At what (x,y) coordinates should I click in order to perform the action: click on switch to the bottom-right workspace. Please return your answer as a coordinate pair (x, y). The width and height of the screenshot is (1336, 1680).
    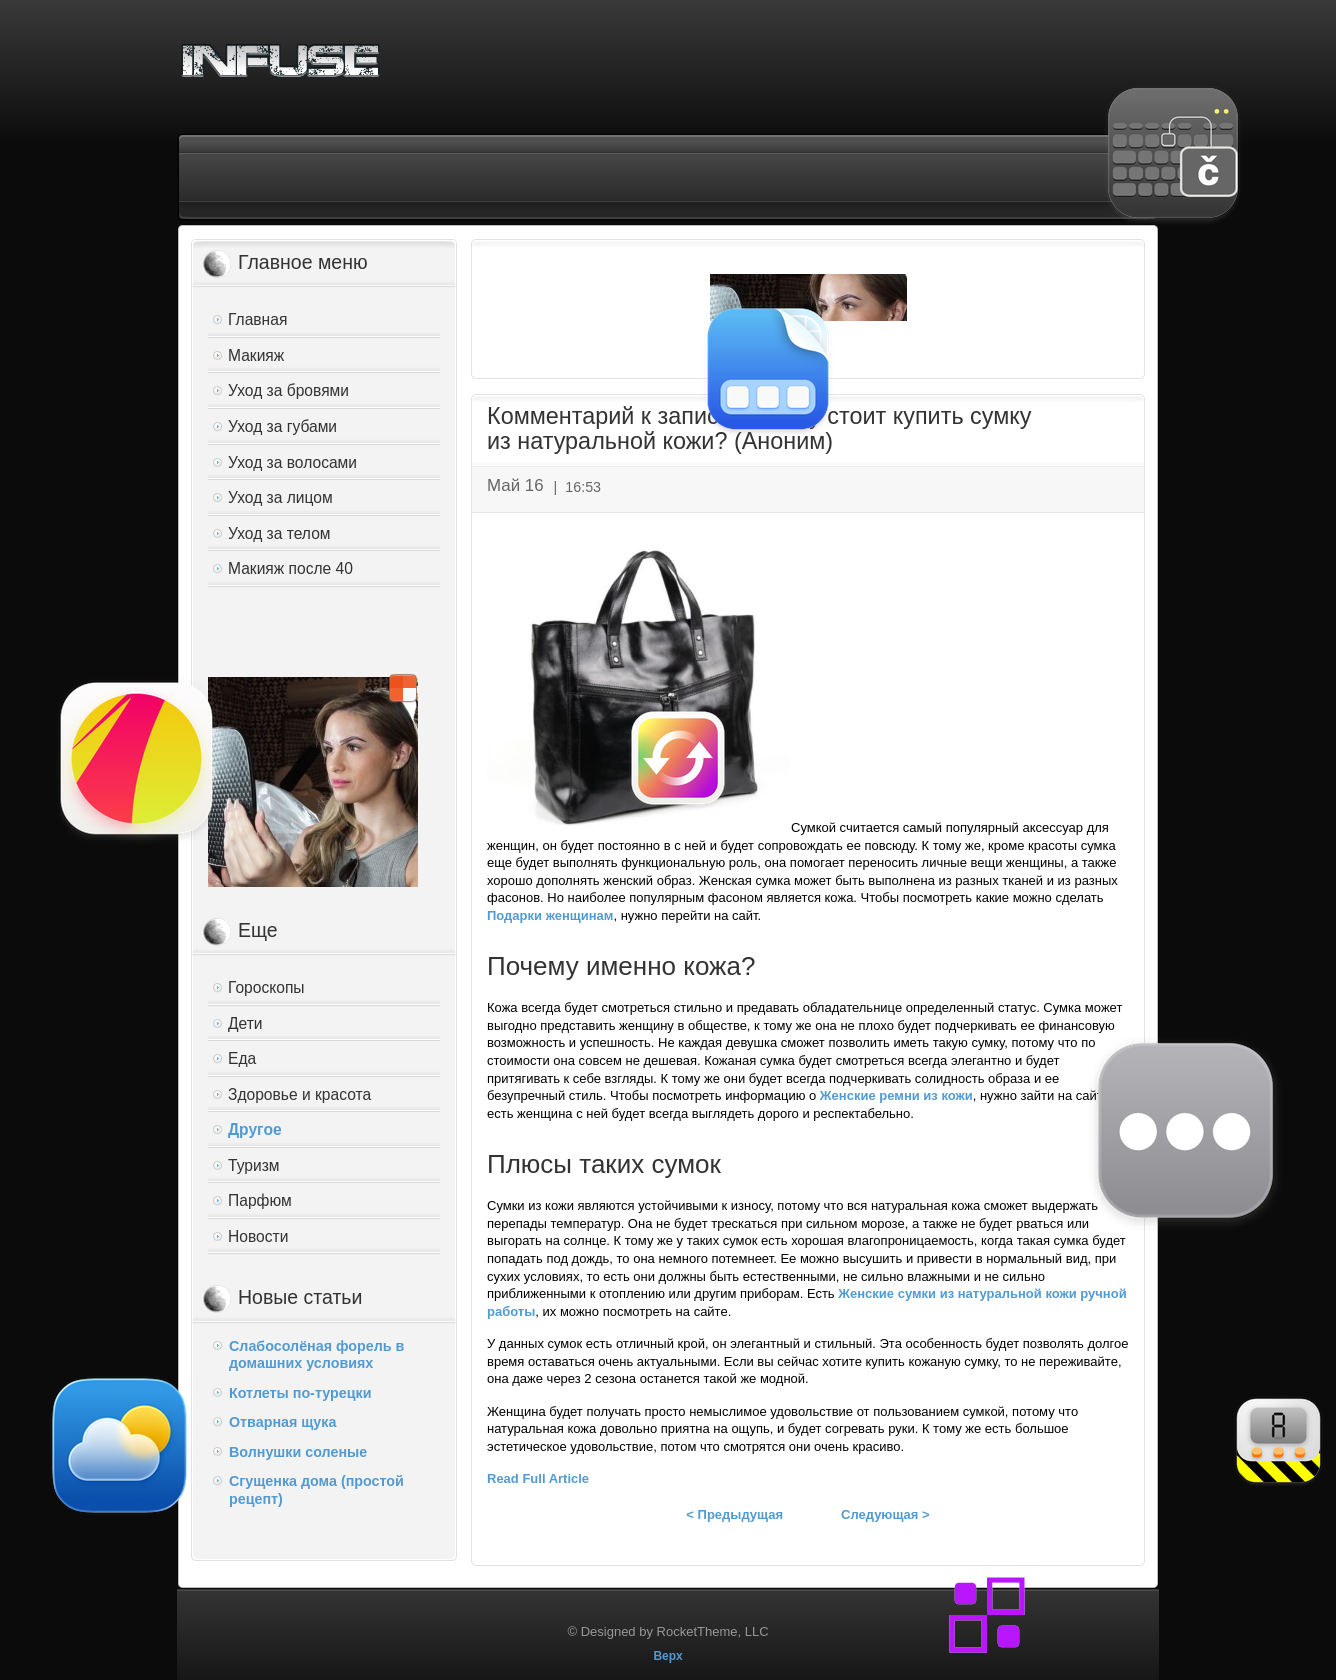
    Looking at the image, I should click on (403, 688).